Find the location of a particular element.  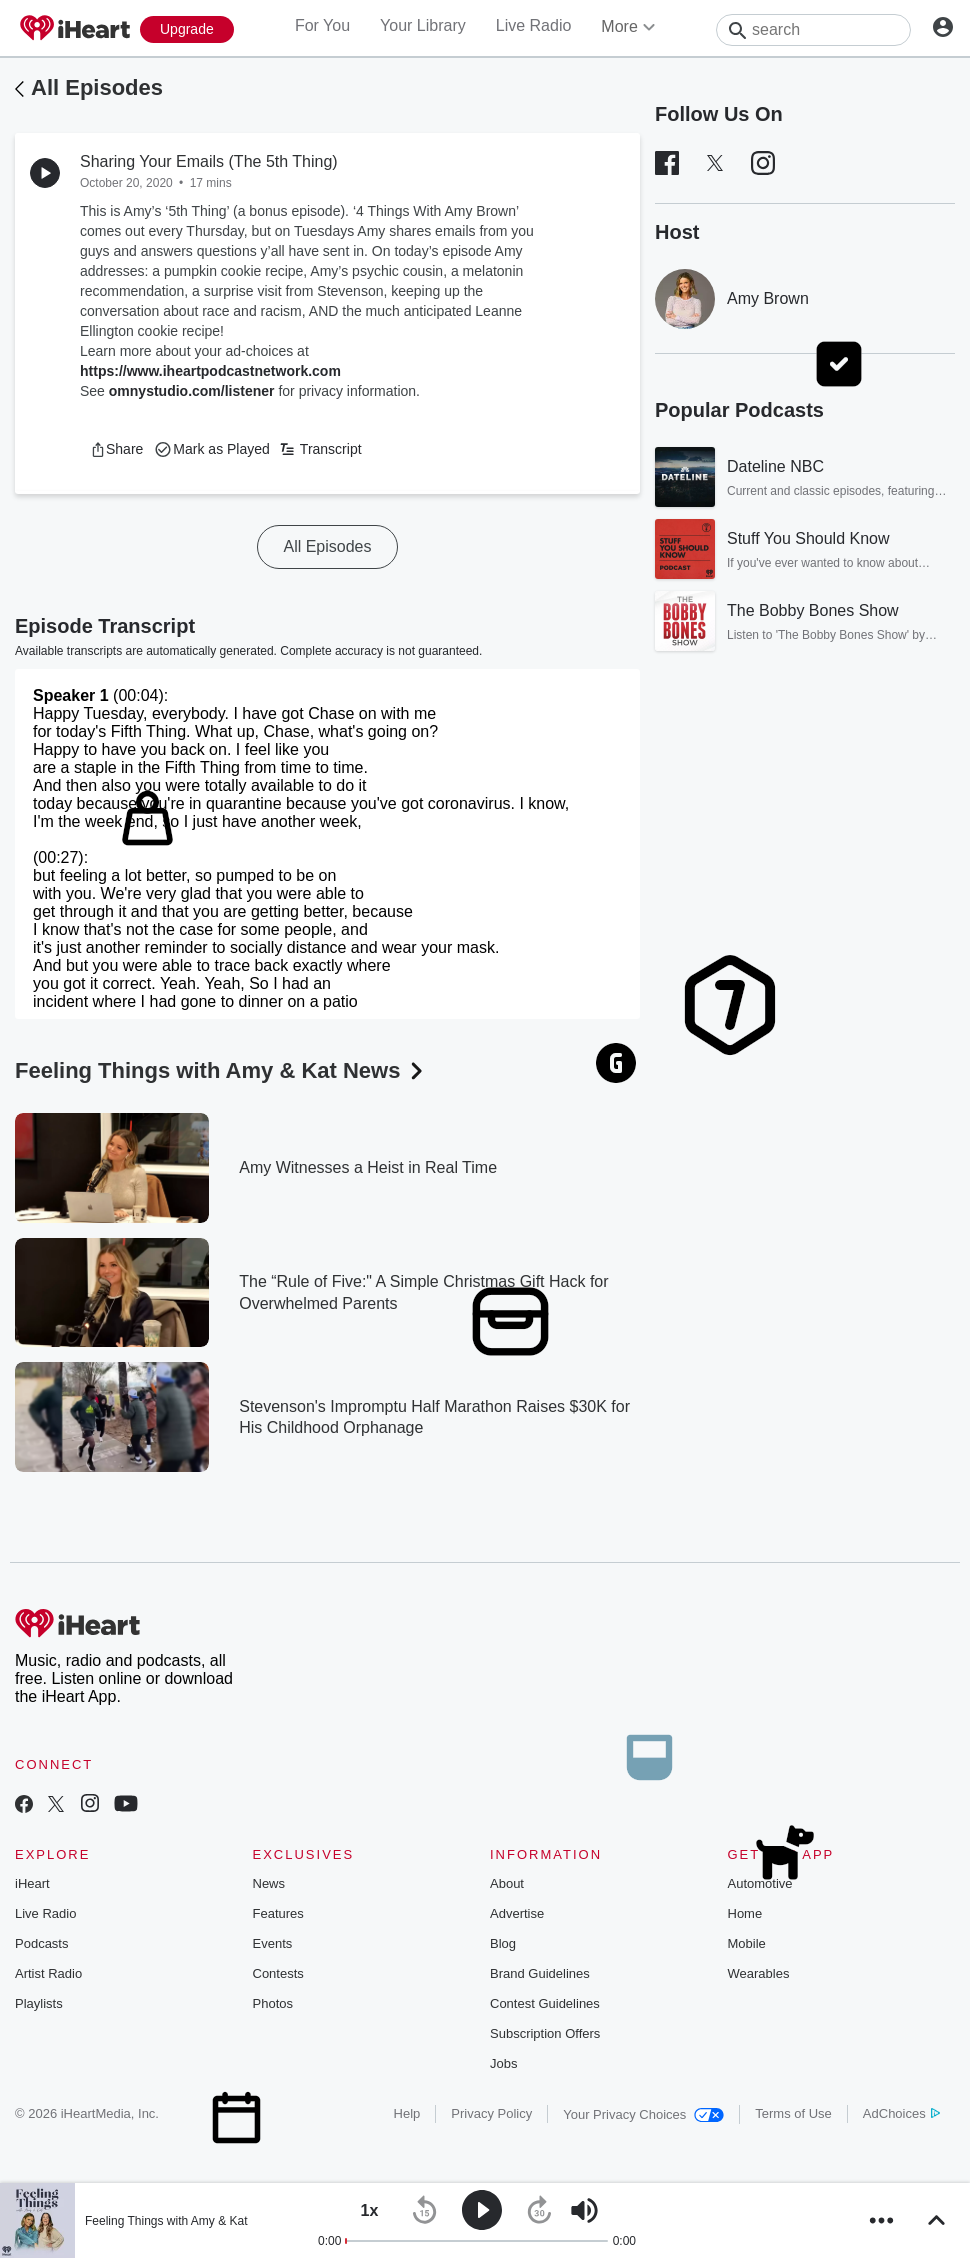

set or adjust item weight is located at coordinates (147, 819).